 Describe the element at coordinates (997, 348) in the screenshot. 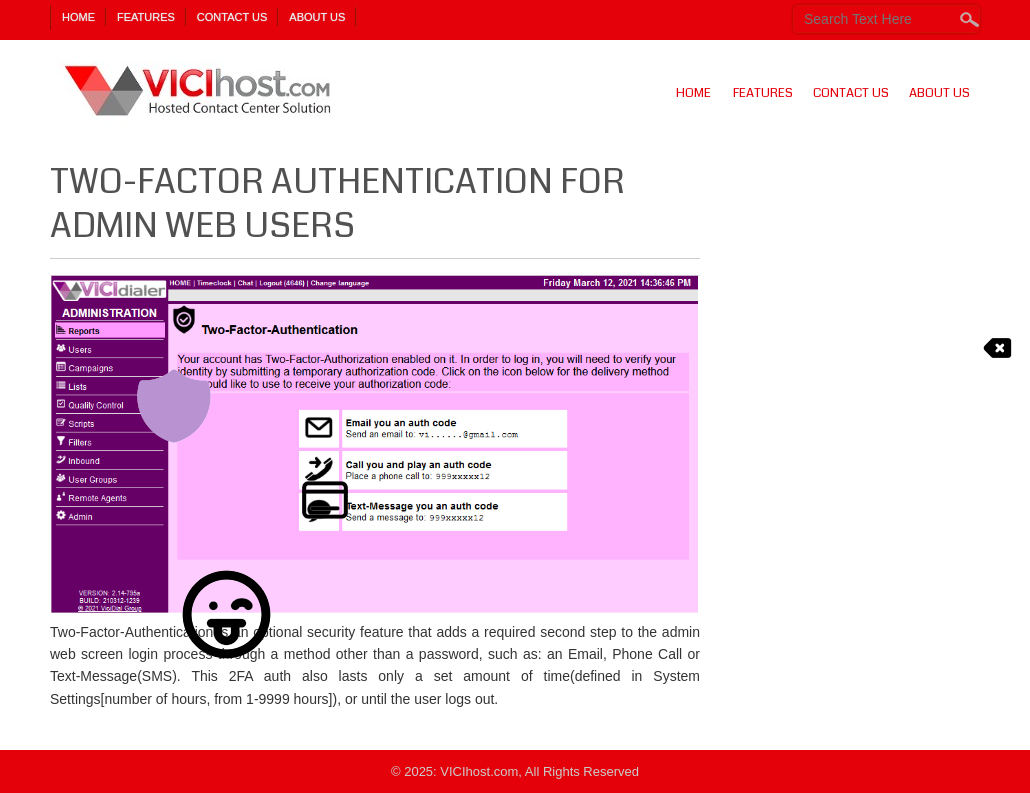

I see `delete the previous character` at that location.